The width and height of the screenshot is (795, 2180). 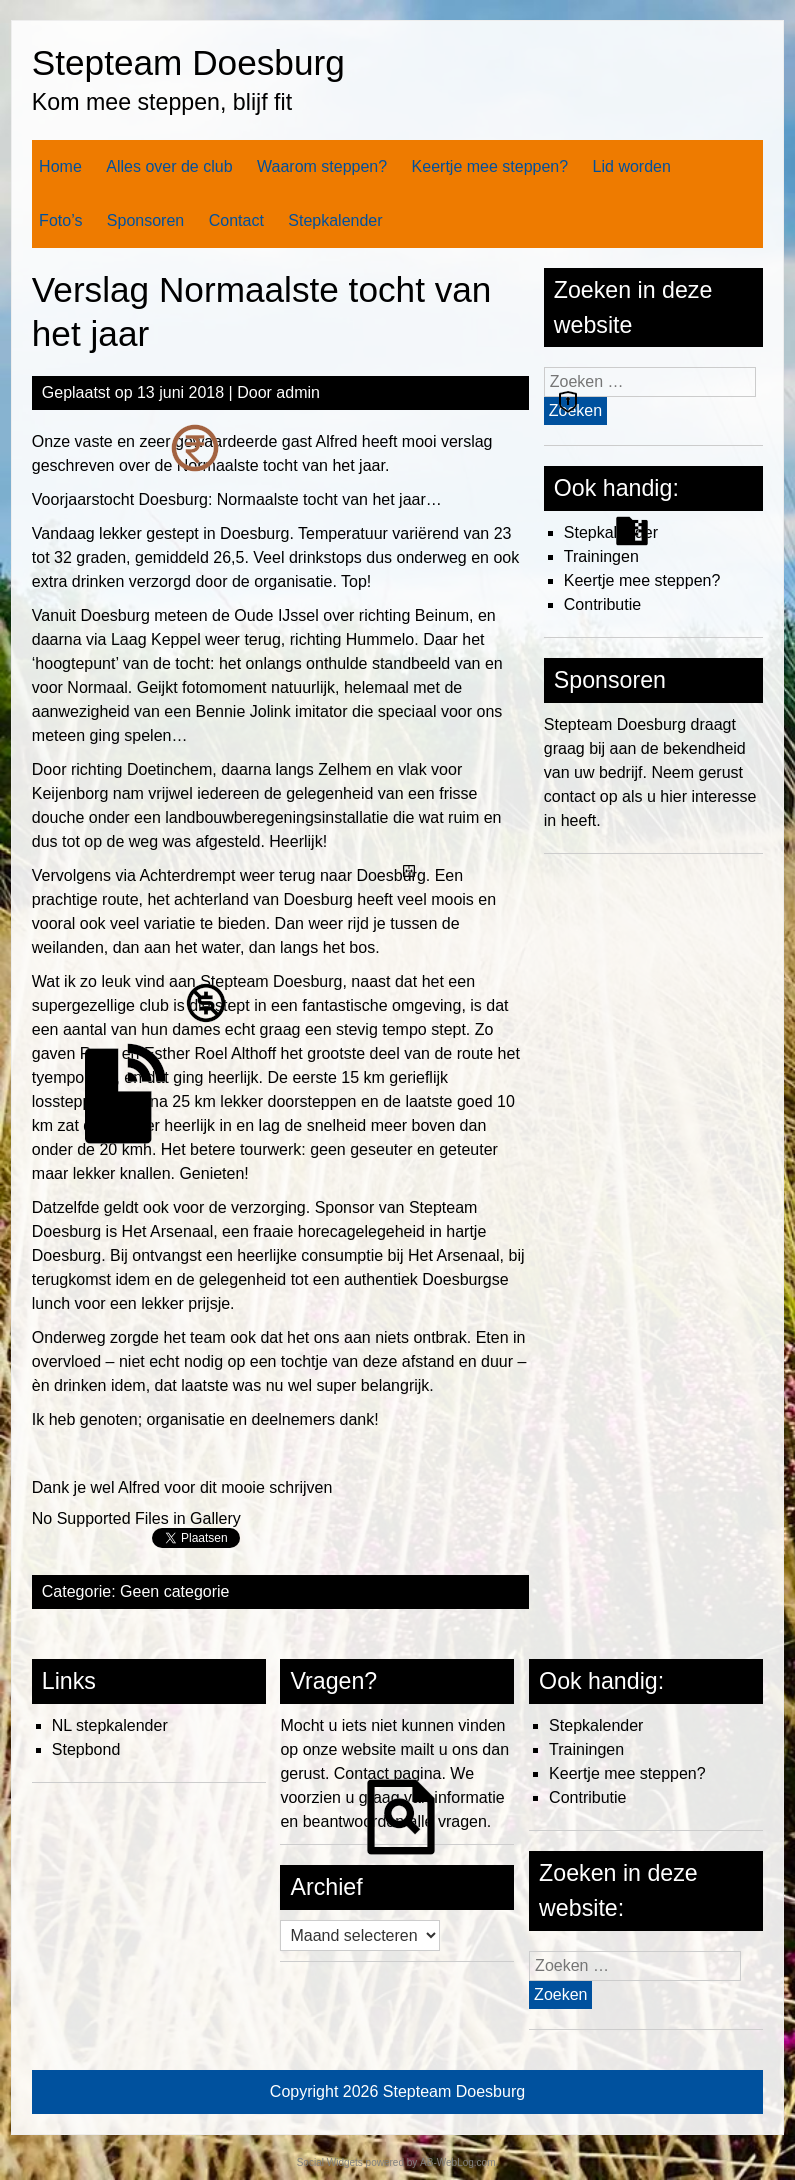 What do you see at coordinates (568, 402) in the screenshot?
I see `access security or privacy settings` at bounding box center [568, 402].